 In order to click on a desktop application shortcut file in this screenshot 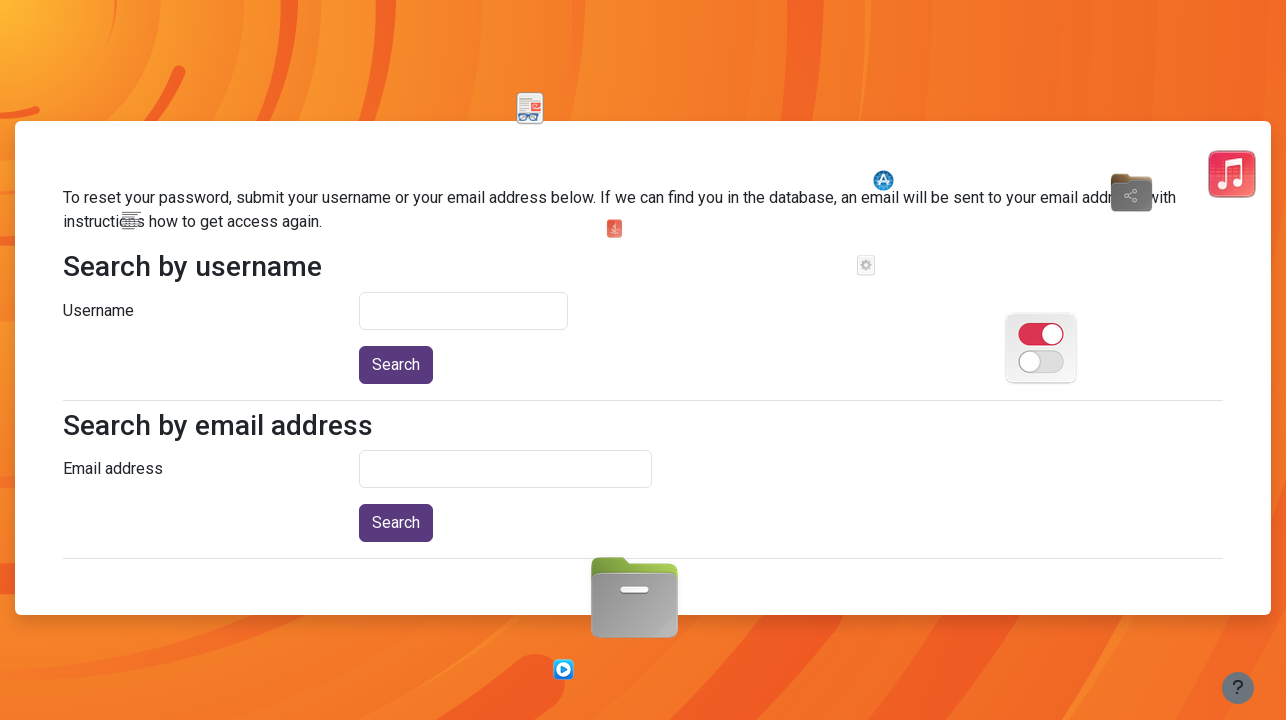, I will do `click(866, 265)`.